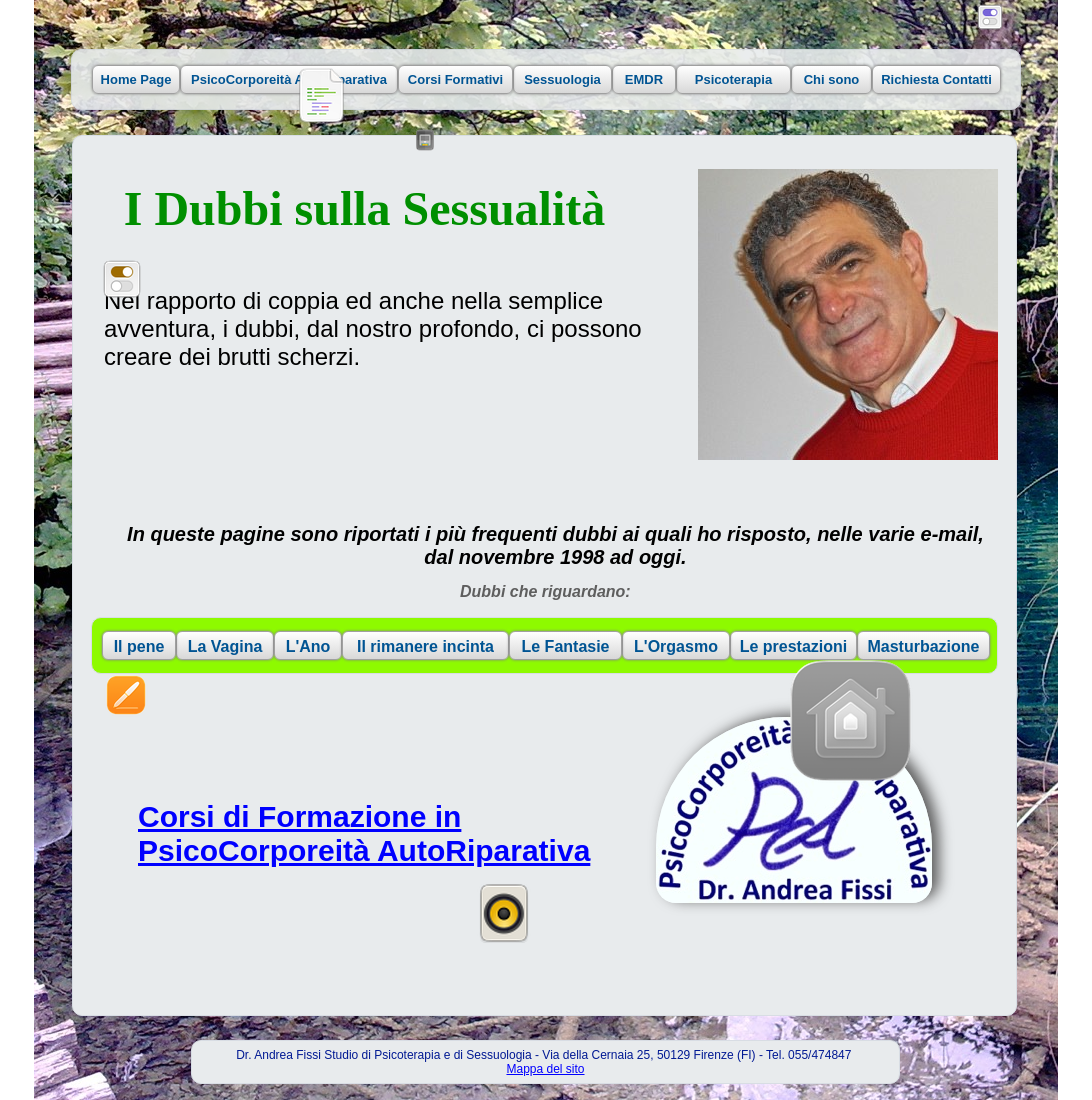 This screenshot has height=1100, width=1092. I want to click on open gnome tweaks to customize desktop settings, so click(990, 17).